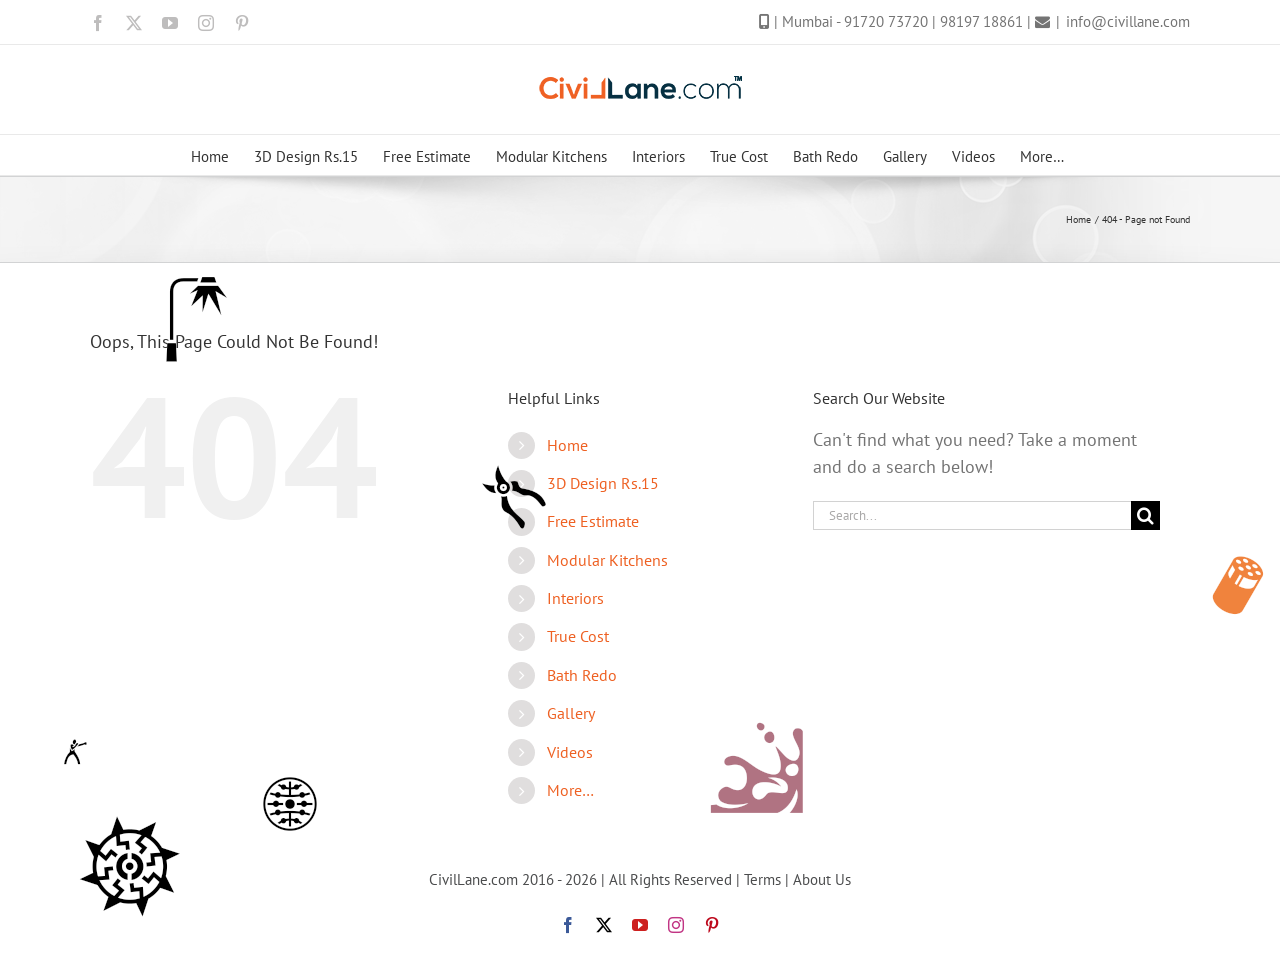  What do you see at coordinates (757, 767) in the screenshot?
I see `indicates liquid or slime-type item in game inventory` at bounding box center [757, 767].